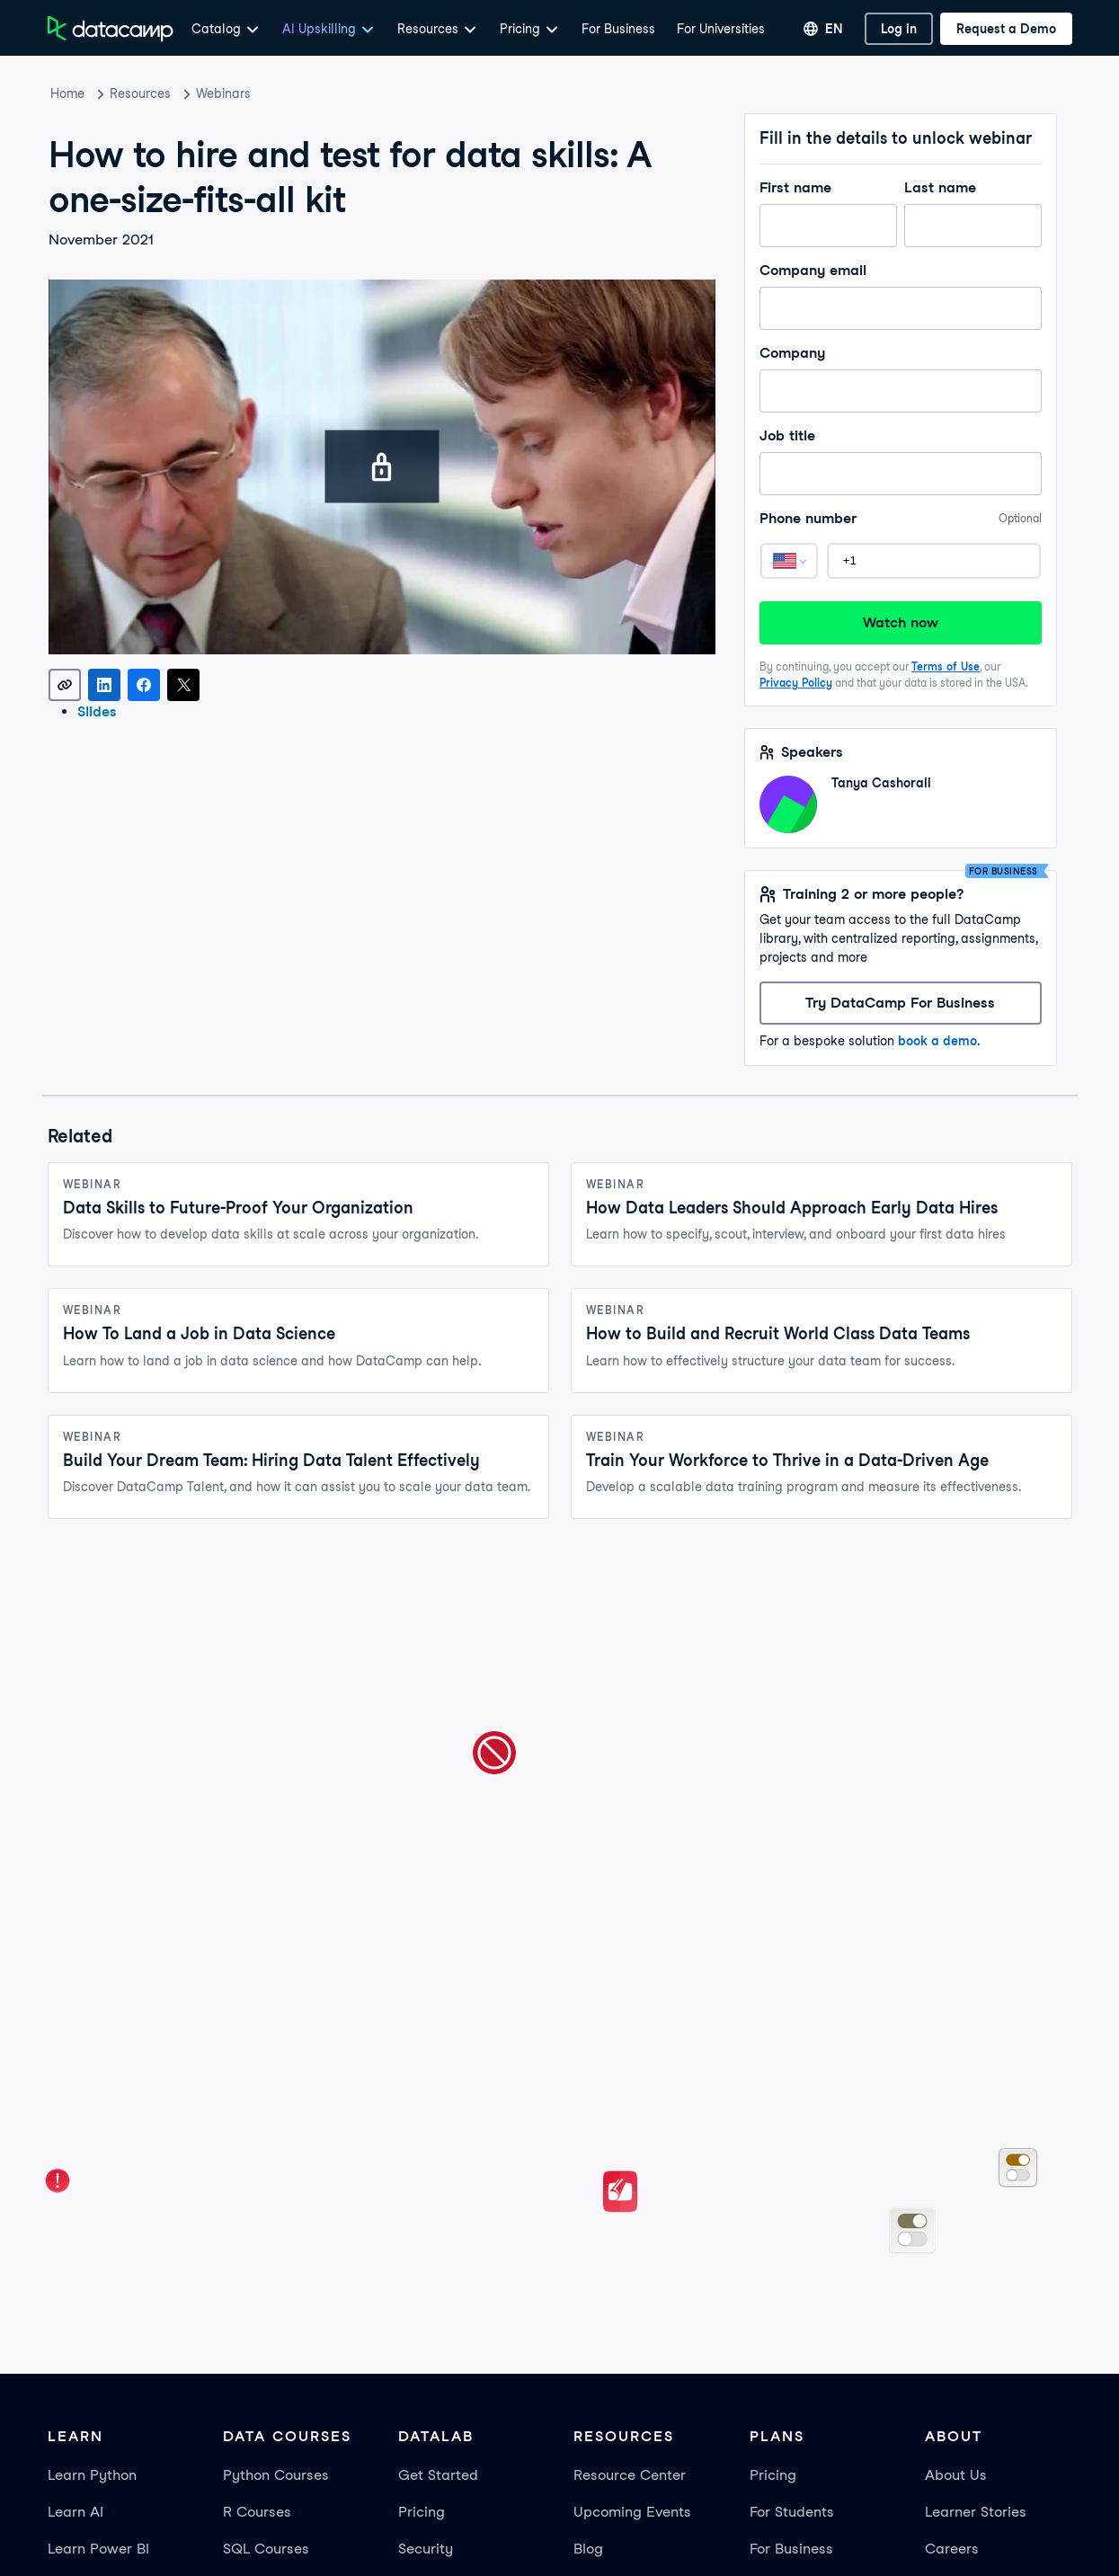 This screenshot has height=2576, width=1119. Describe the element at coordinates (620, 2191) in the screenshot. I see `an EPS image file` at that location.